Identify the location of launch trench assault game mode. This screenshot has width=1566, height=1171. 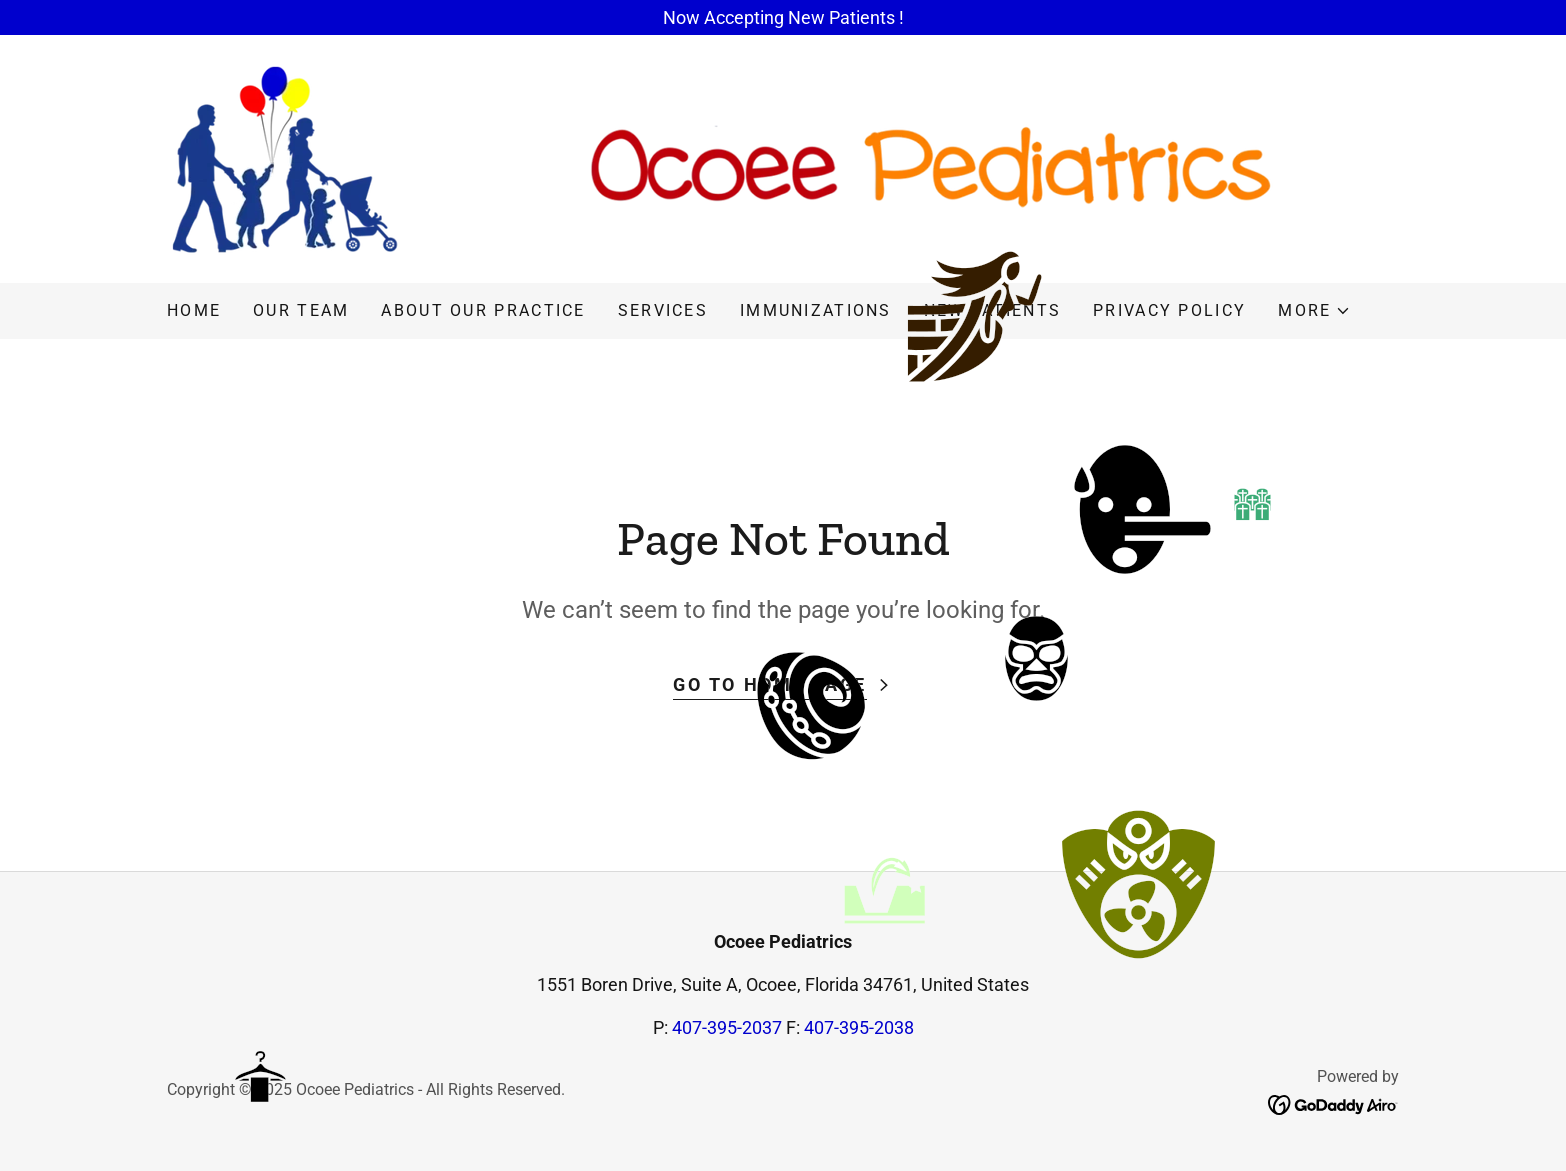
(884, 884).